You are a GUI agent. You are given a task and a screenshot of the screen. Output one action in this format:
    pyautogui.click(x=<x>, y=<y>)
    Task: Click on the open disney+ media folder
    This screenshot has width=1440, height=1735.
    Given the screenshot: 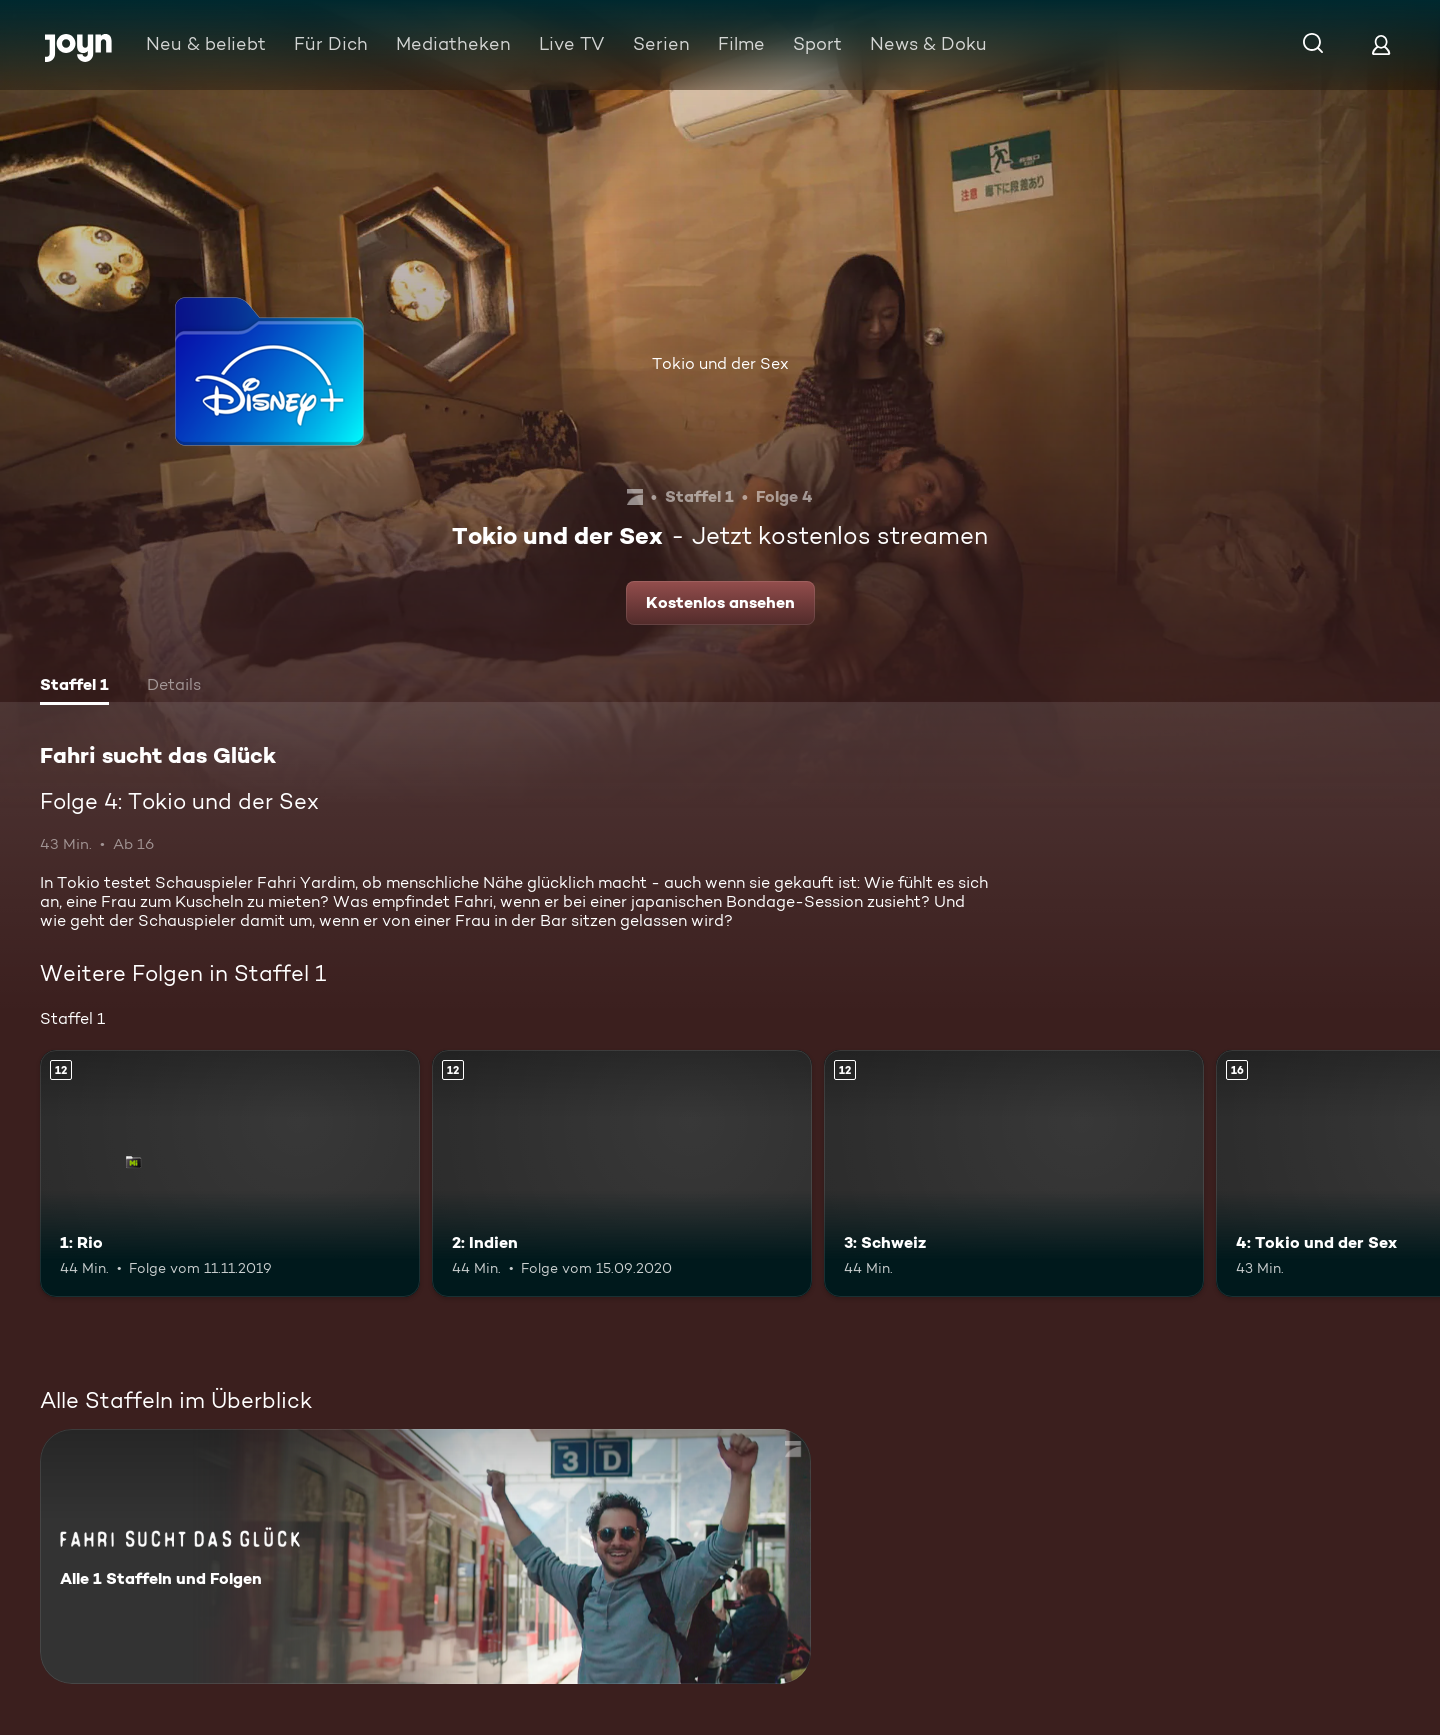 What is the action you would take?
    pyautogui.click(x=268, y=376)
    